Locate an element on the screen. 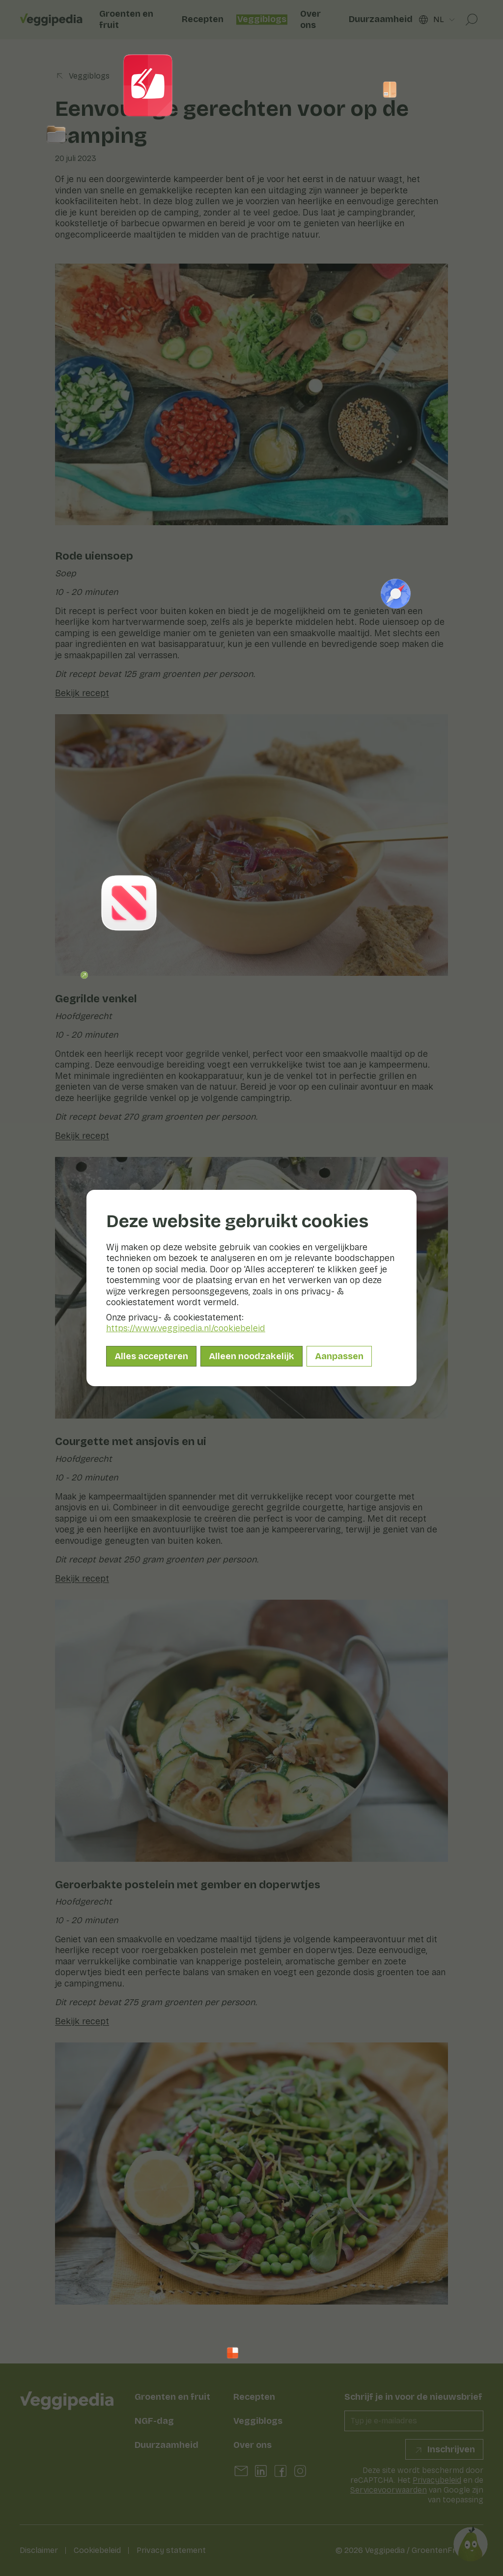  drop files here to move them into this folder is located at coordinates (56, 134).